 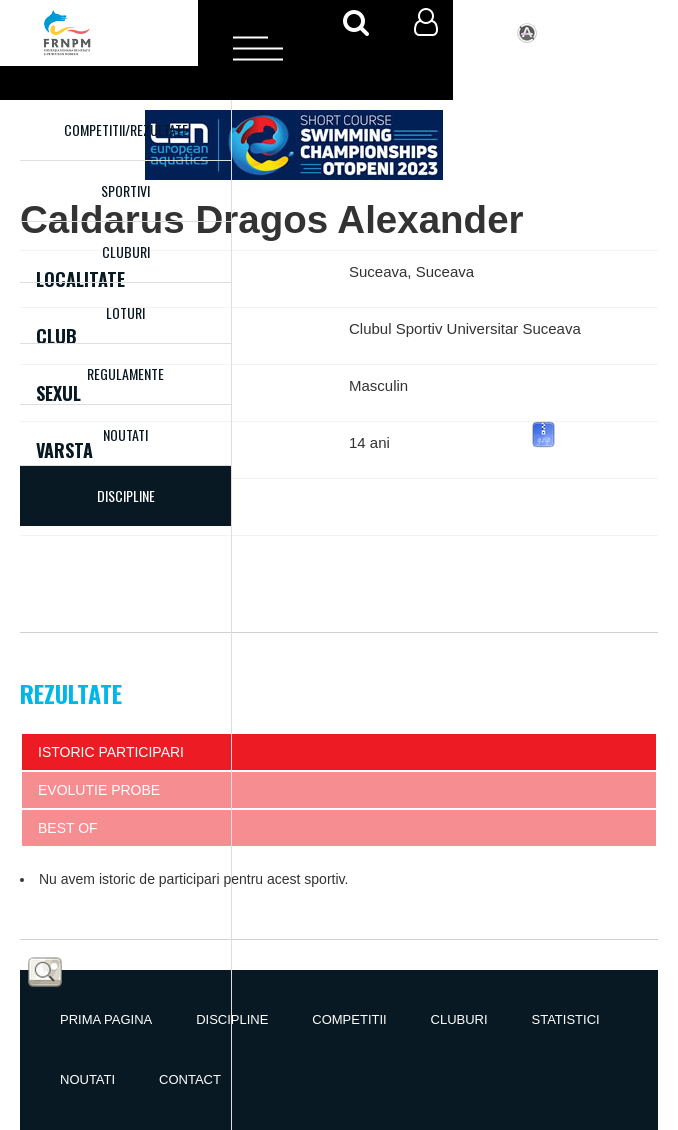 I want to click on open the software updater application, so click(x=527, y=33).